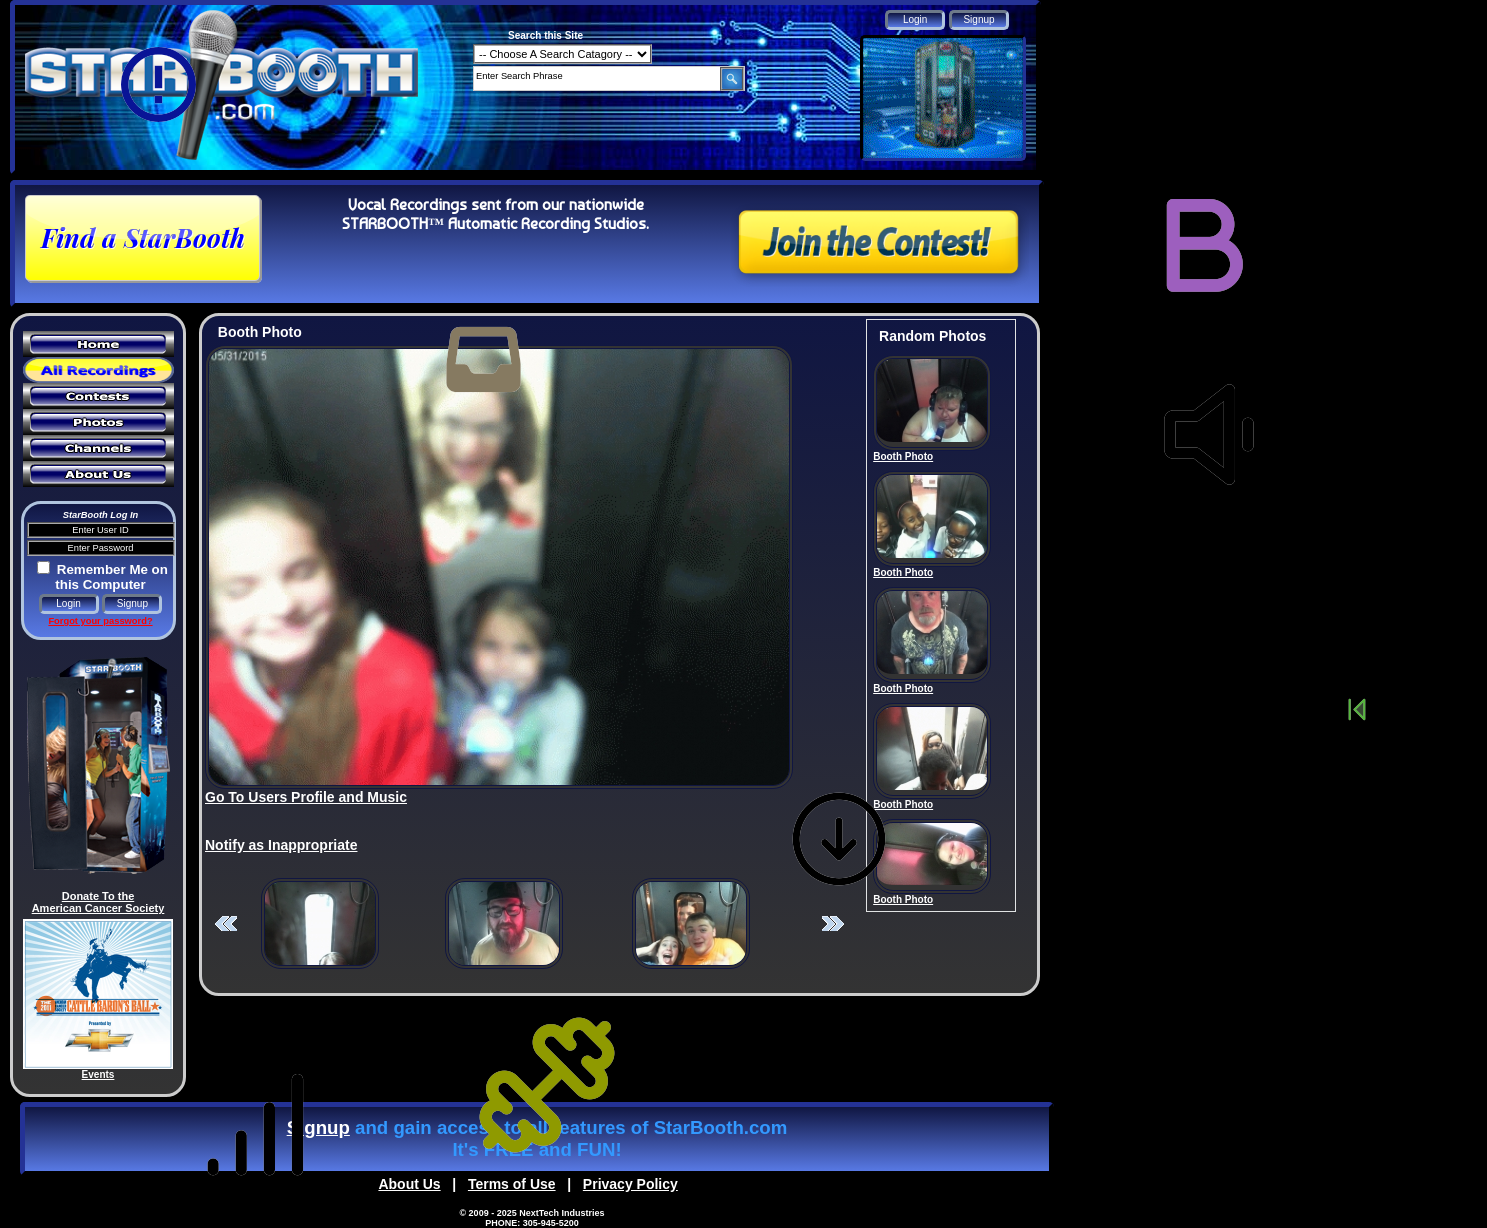 This screenshot has width=1487, height=1228. What do you see at coordinates (547, 1085) in the screenshot?
I see `access fitness or workout features` at bounding box center [547, 1085].